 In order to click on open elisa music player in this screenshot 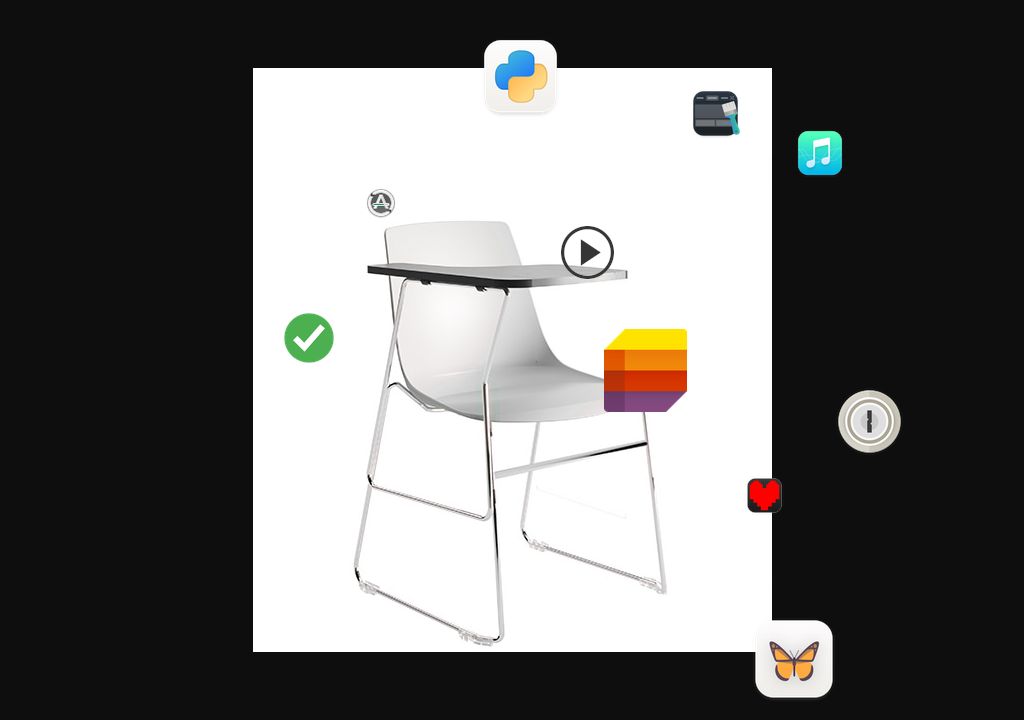, I will do `click(820, 153)`.